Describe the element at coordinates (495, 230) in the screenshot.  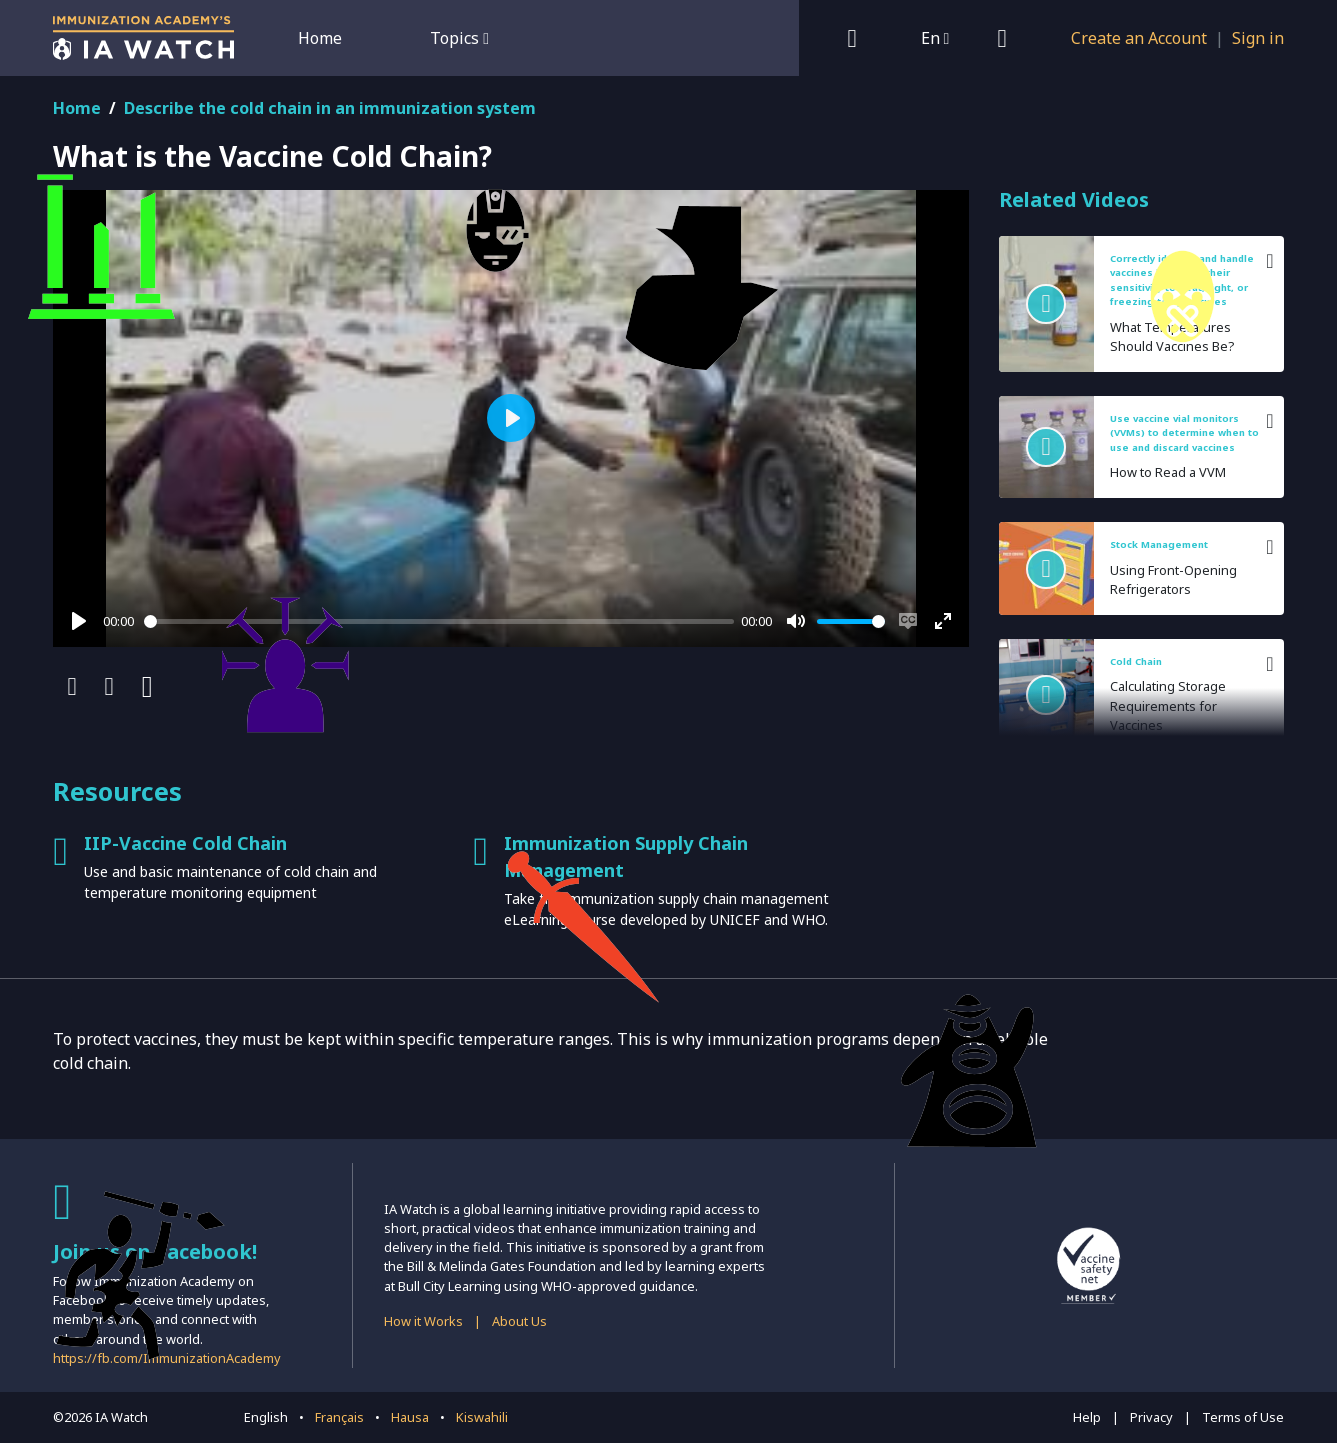
I see `access cyborg or android character options` at that location.